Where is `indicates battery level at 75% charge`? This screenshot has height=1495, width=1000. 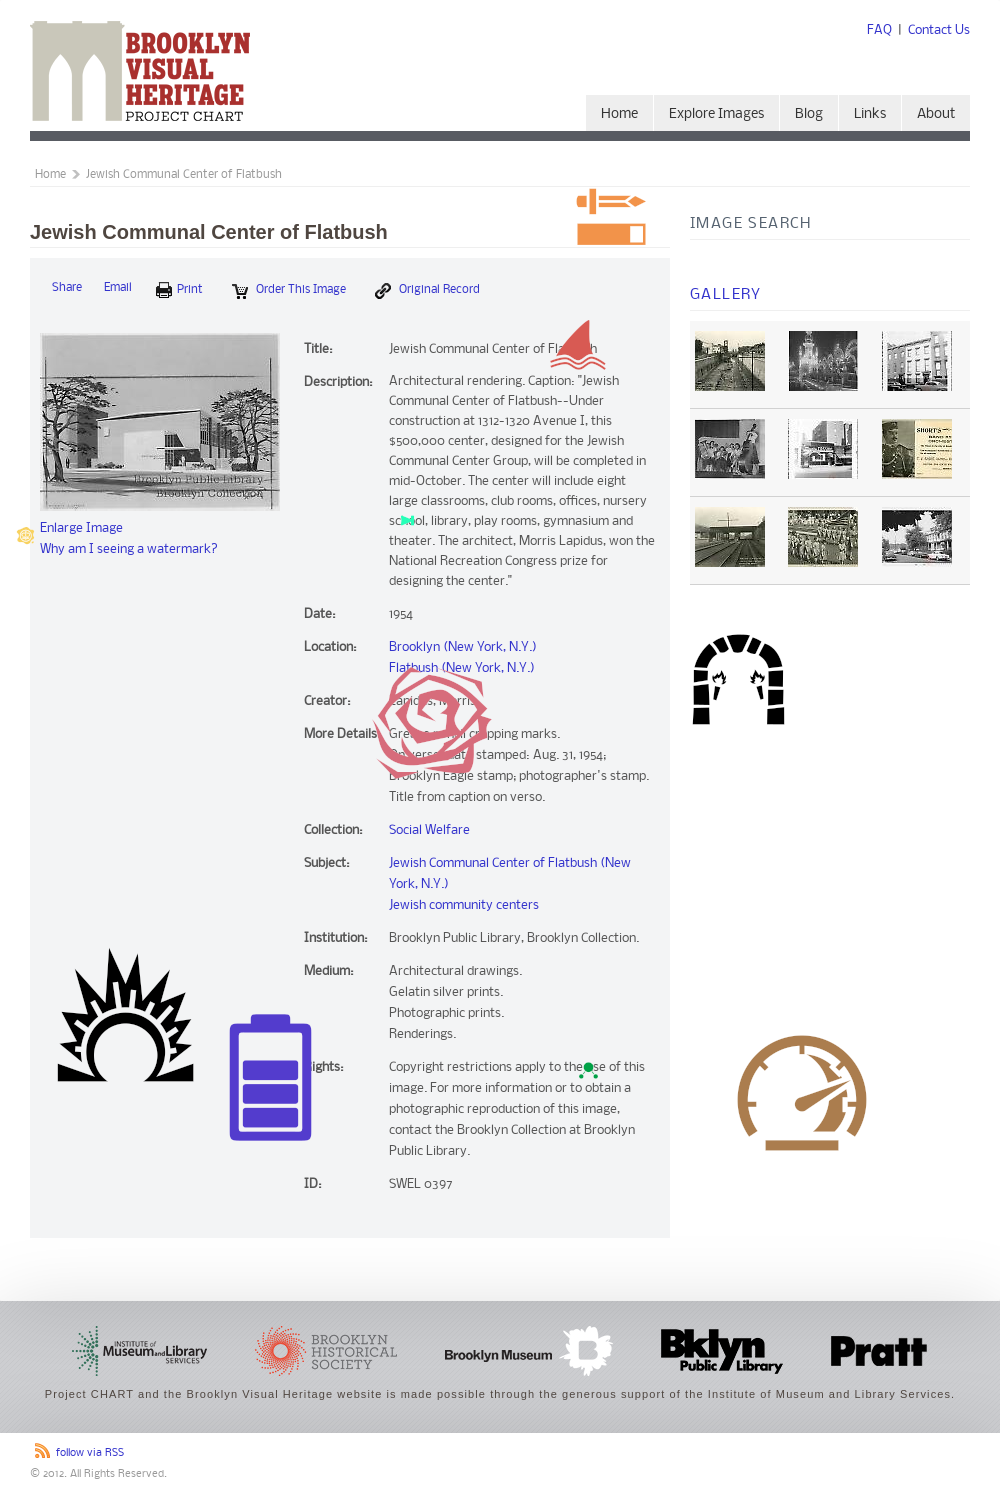
indicates battery level at 75% charge is located at coordinates (270, 1077).